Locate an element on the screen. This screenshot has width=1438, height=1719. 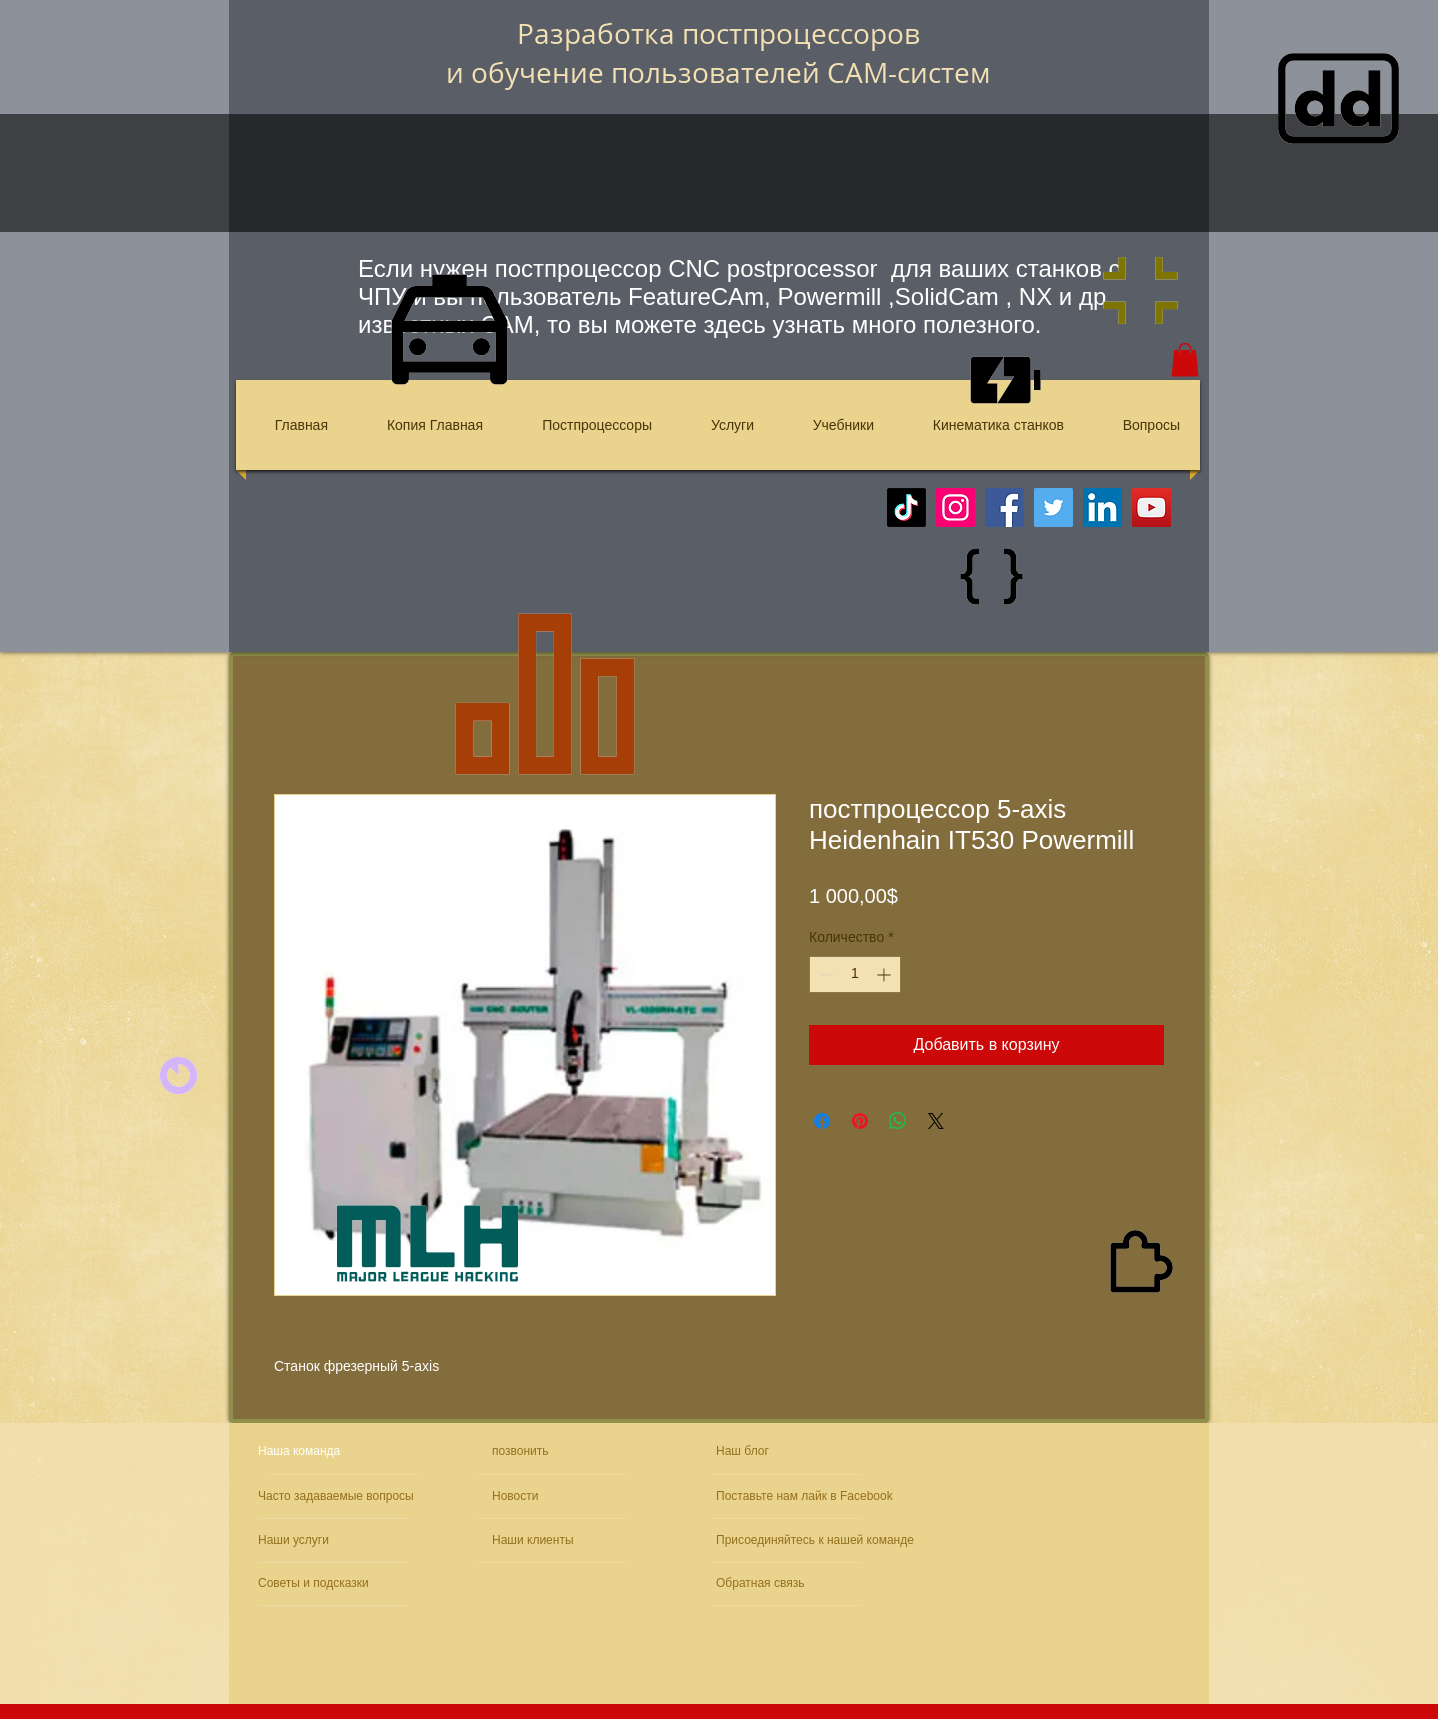
view analytics or statistics is located at coordinates (545, 694).